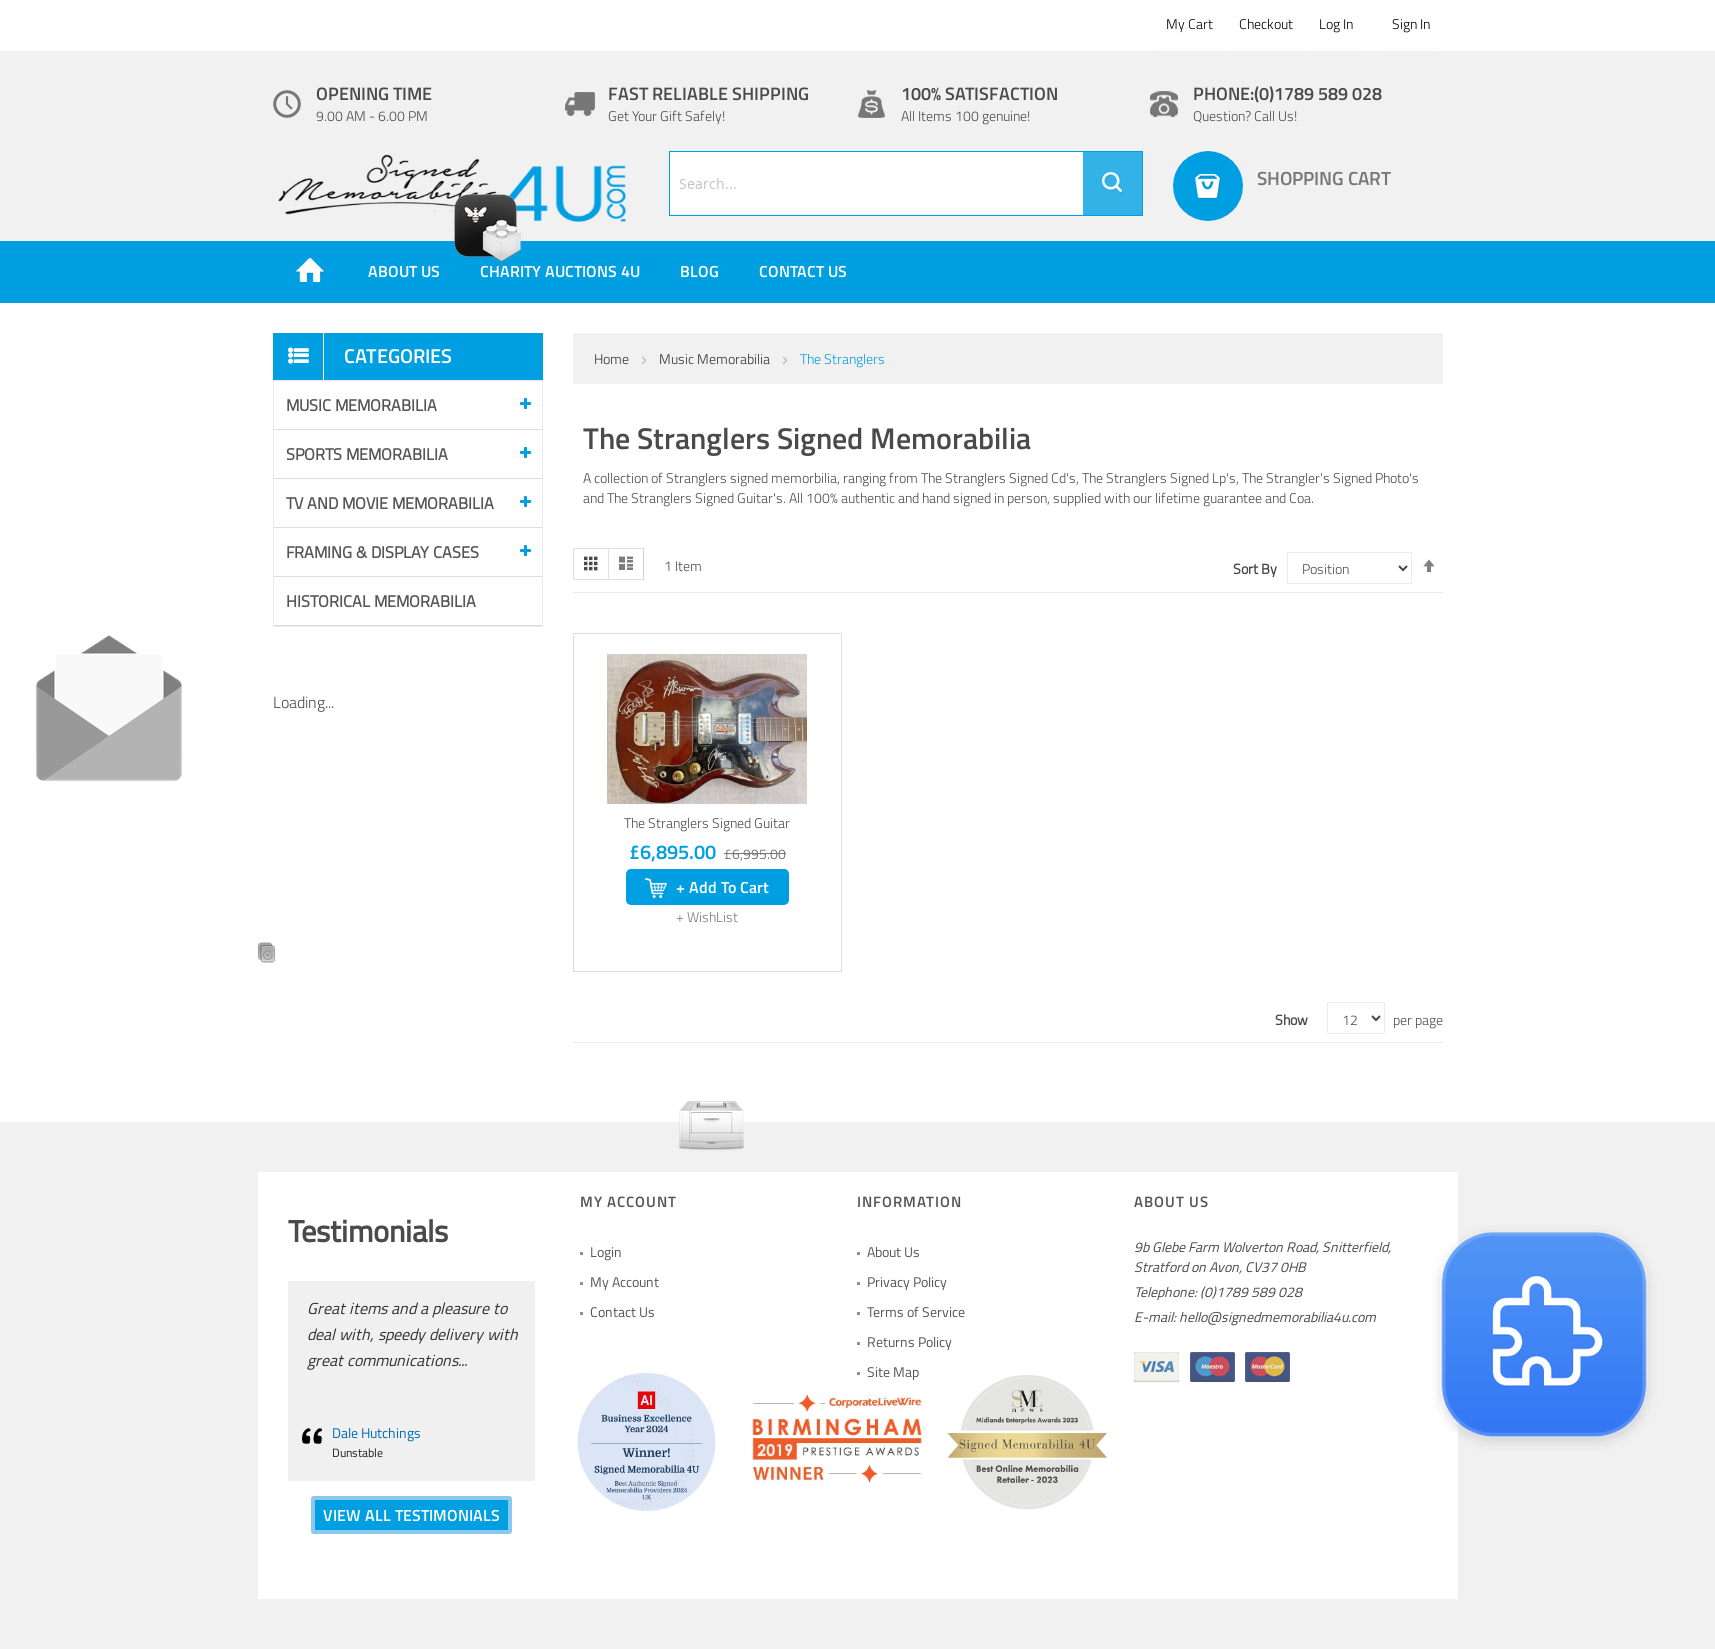 Image resolution: width=1715 pixels, height=1649 pixels. I want to click on access multiple disk drives or storage devices, so click(266, 952).